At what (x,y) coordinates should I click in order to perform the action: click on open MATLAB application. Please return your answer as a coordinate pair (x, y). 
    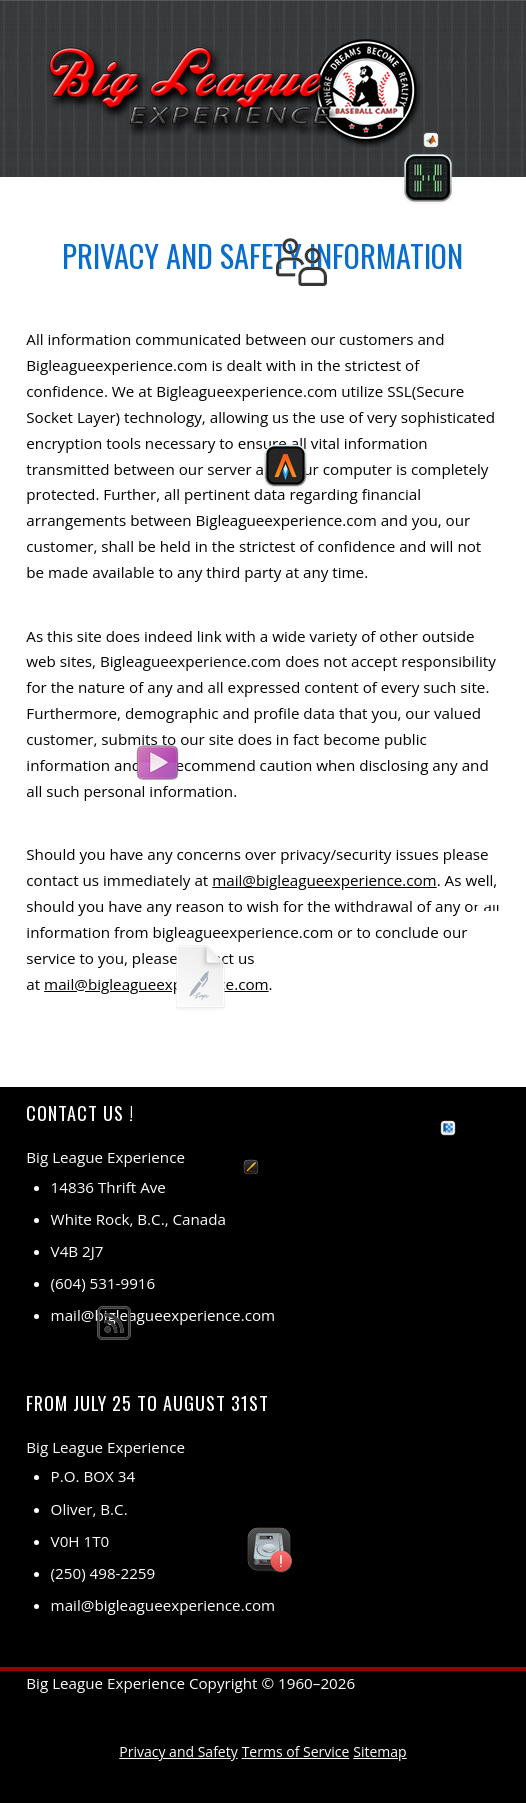
    Looking at the image, I should click on (431, 140).